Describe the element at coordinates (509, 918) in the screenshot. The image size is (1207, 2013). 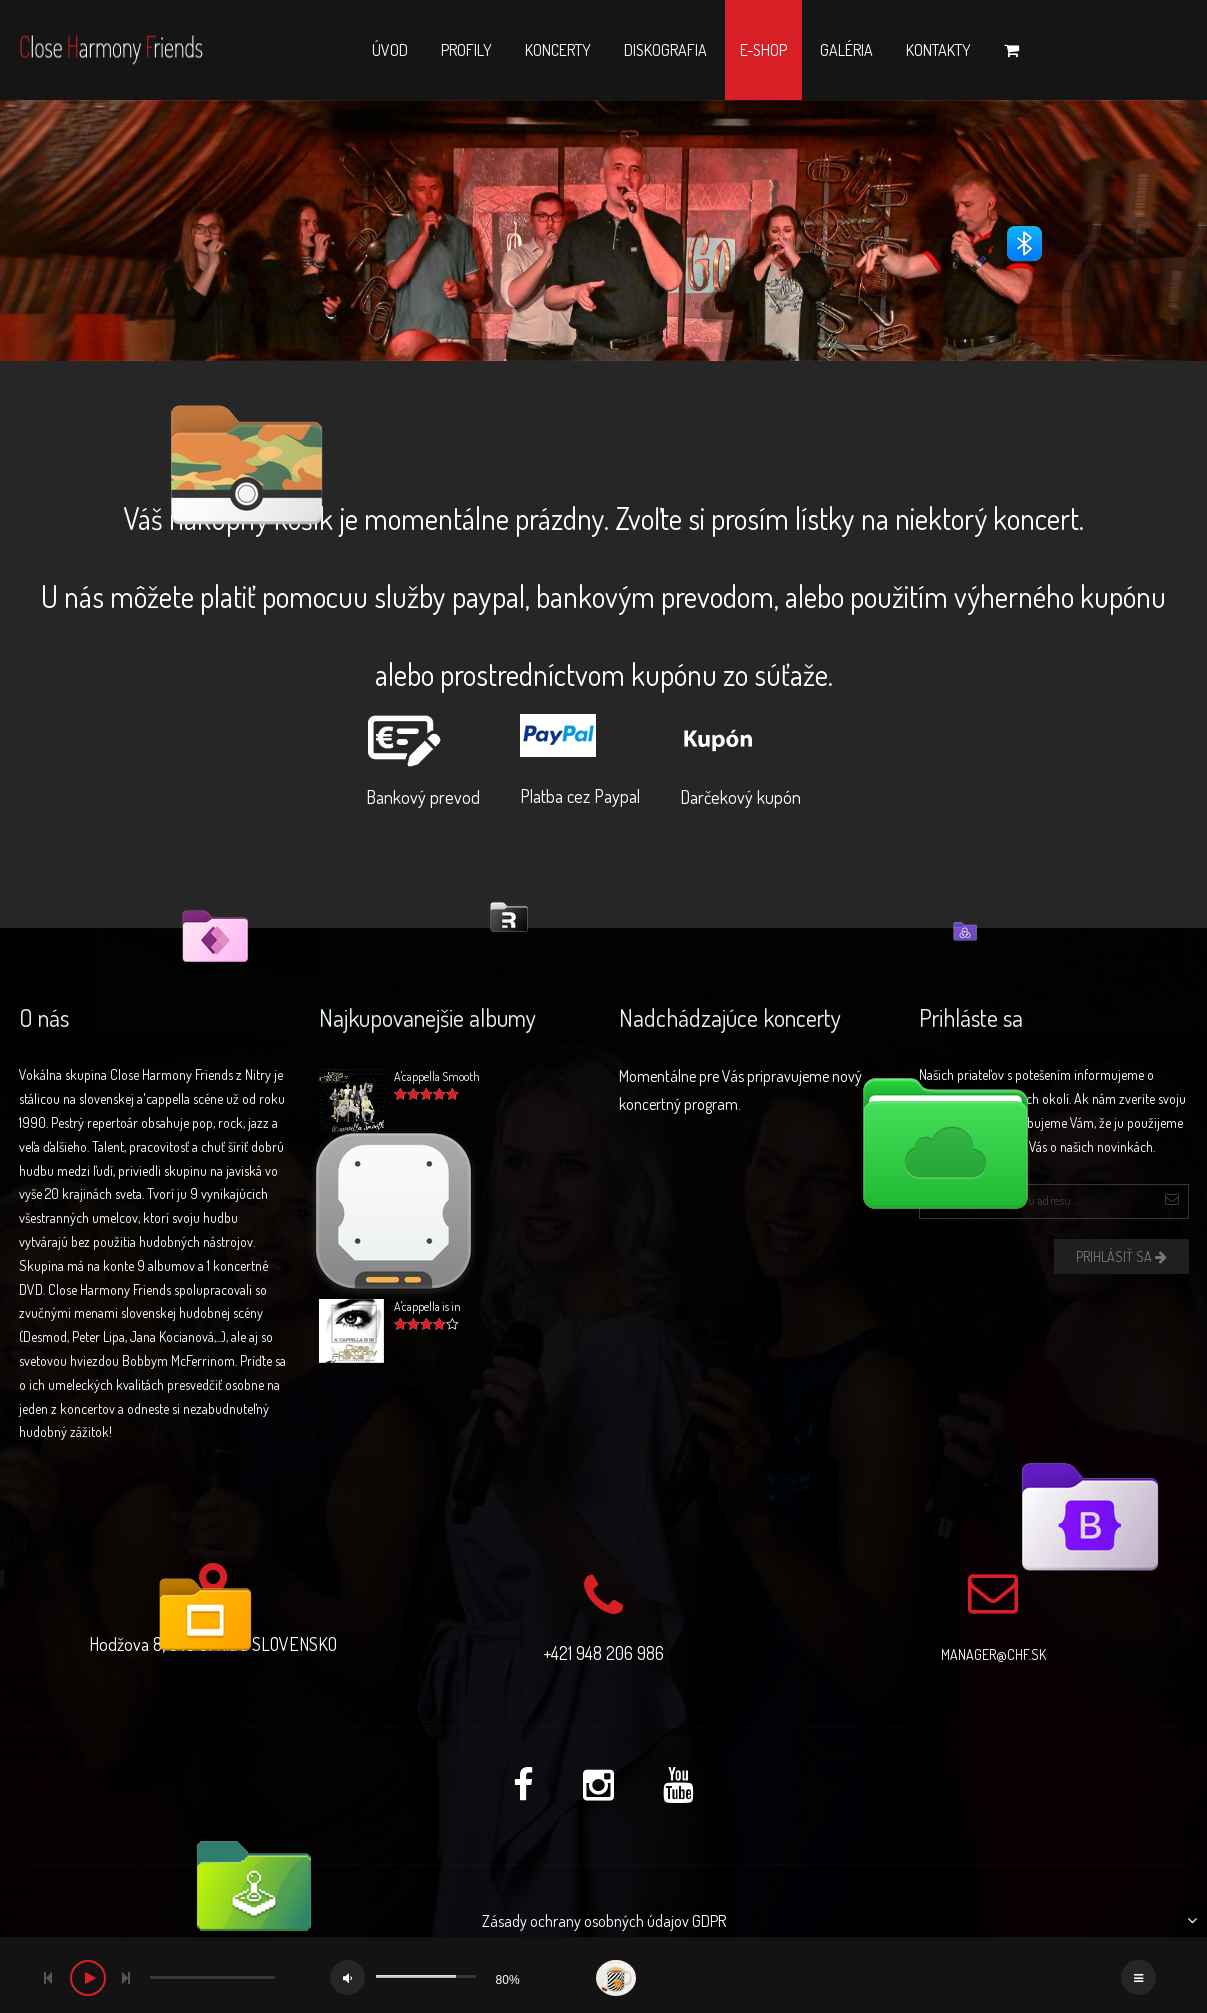
I see `open remix project folder` at that location.